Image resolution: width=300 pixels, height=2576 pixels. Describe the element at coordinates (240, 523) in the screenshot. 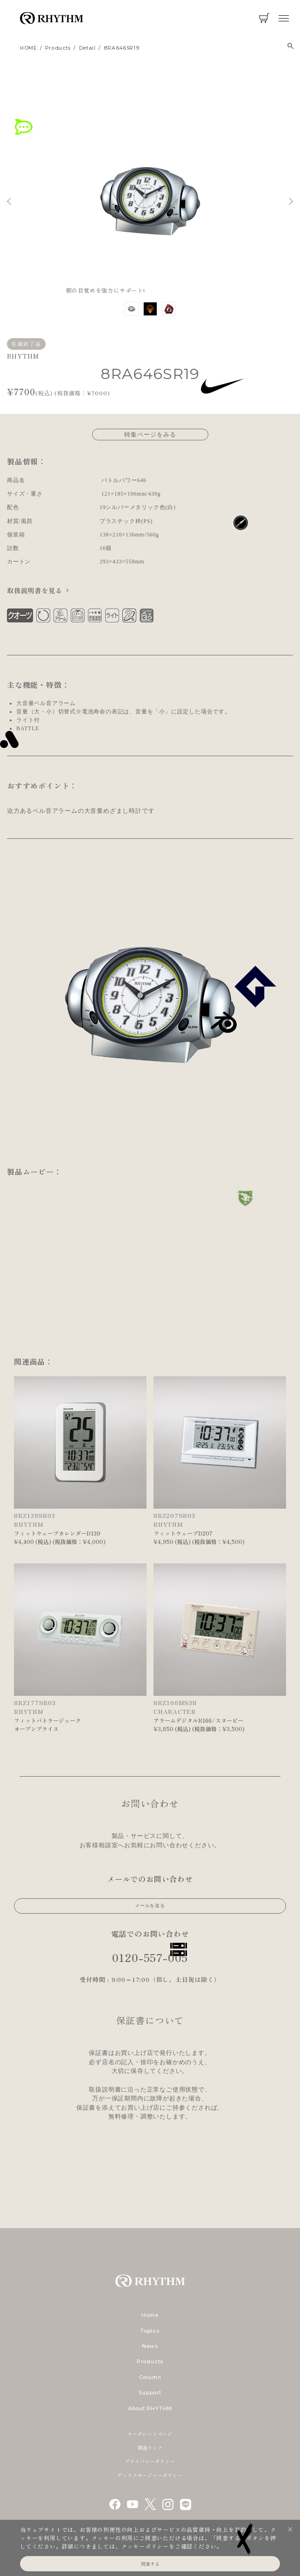

I see `open Safari web browser` at that location.